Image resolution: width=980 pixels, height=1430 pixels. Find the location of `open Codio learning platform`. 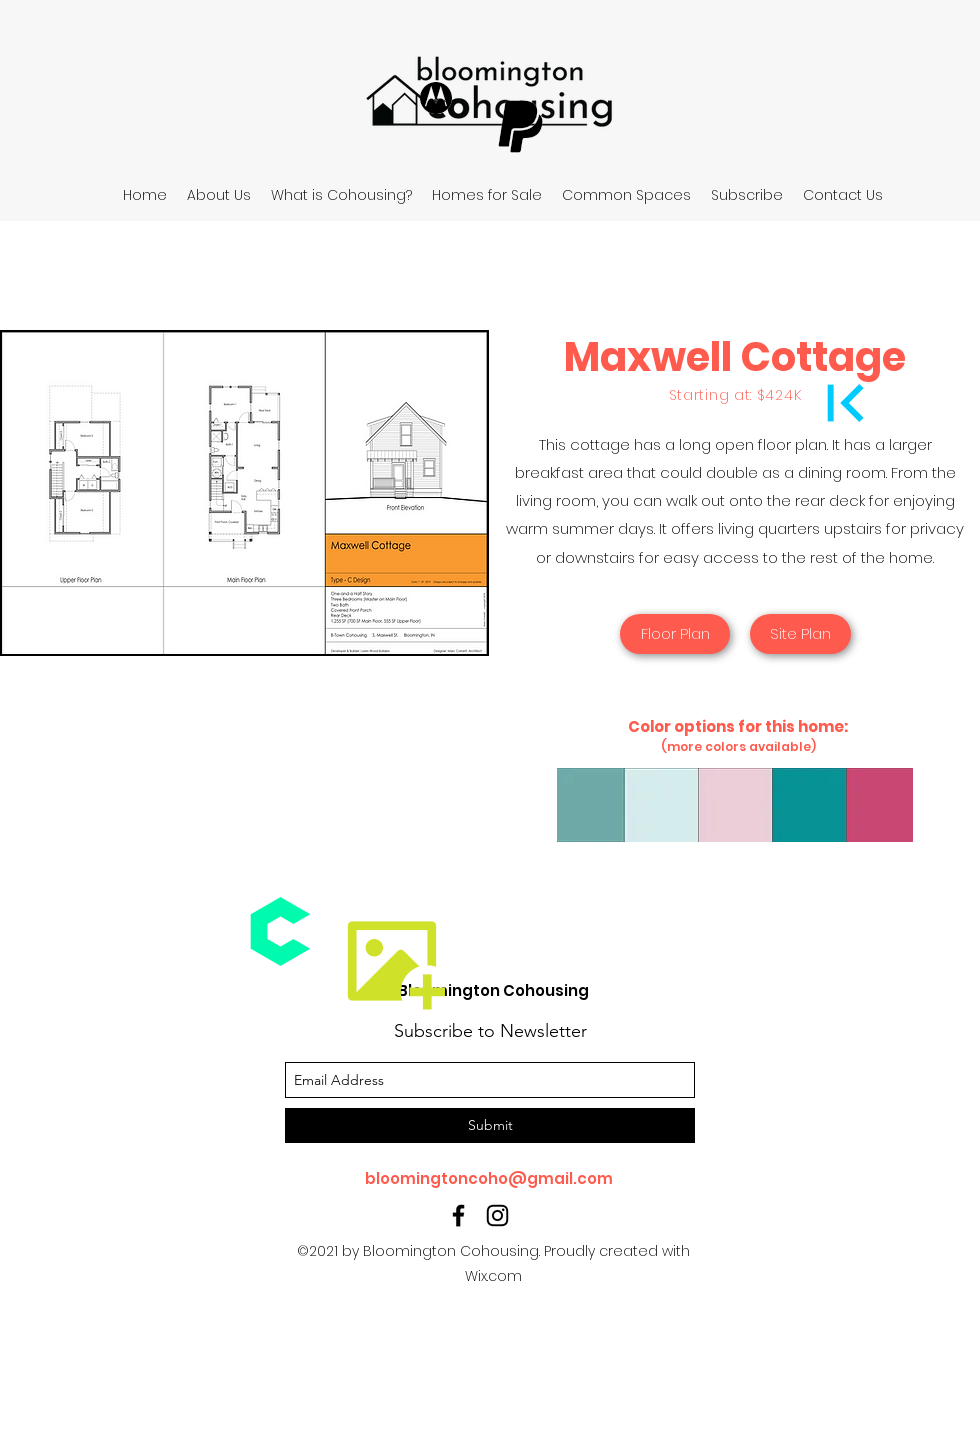

open Codio learning platform is located at coordinates (280, 931).